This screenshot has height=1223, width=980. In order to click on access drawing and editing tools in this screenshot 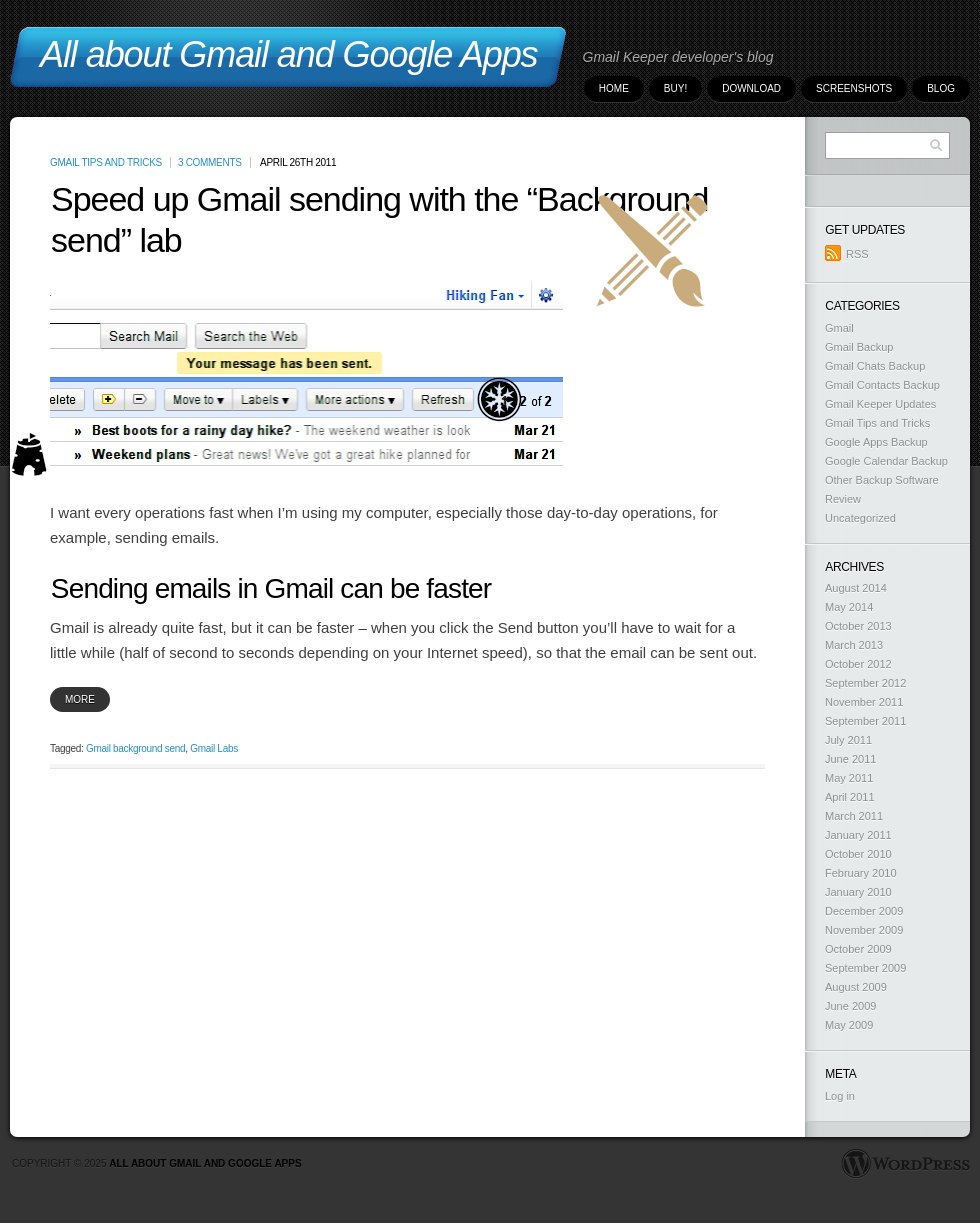, I will do `click(652, 251)`.